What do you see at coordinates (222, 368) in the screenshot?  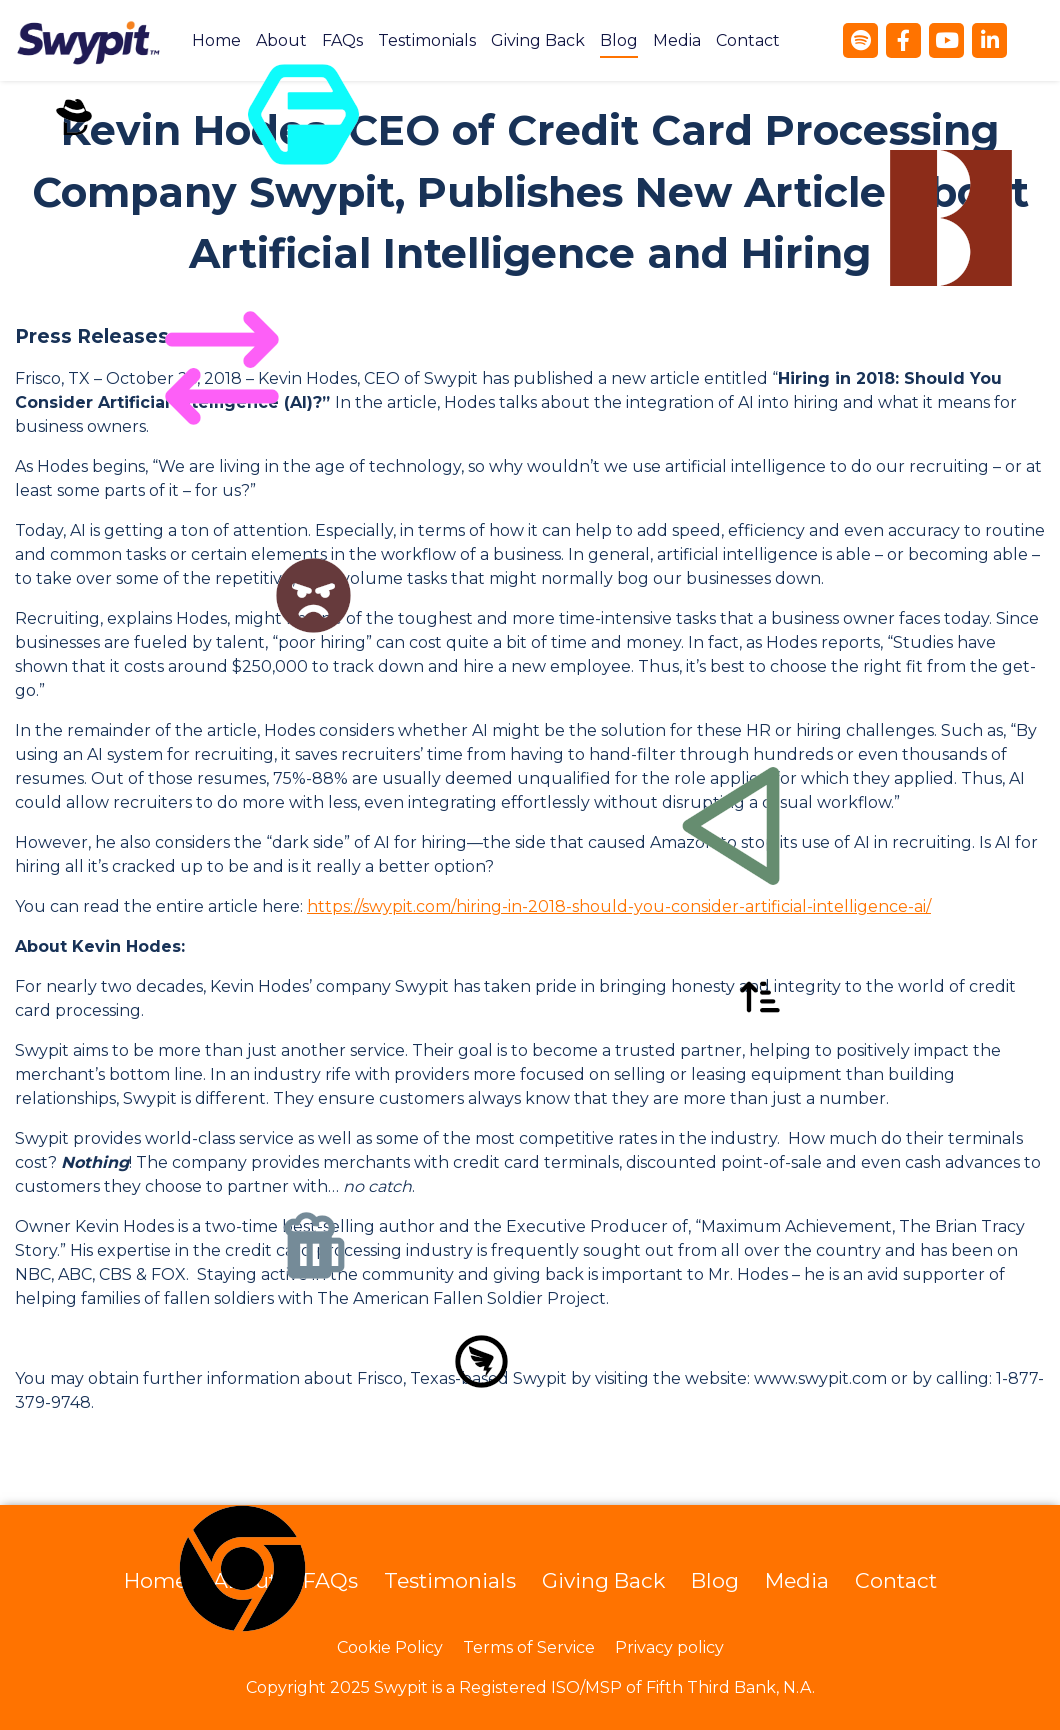 I see `swap or exchange items` at bounding box center [222, 368].